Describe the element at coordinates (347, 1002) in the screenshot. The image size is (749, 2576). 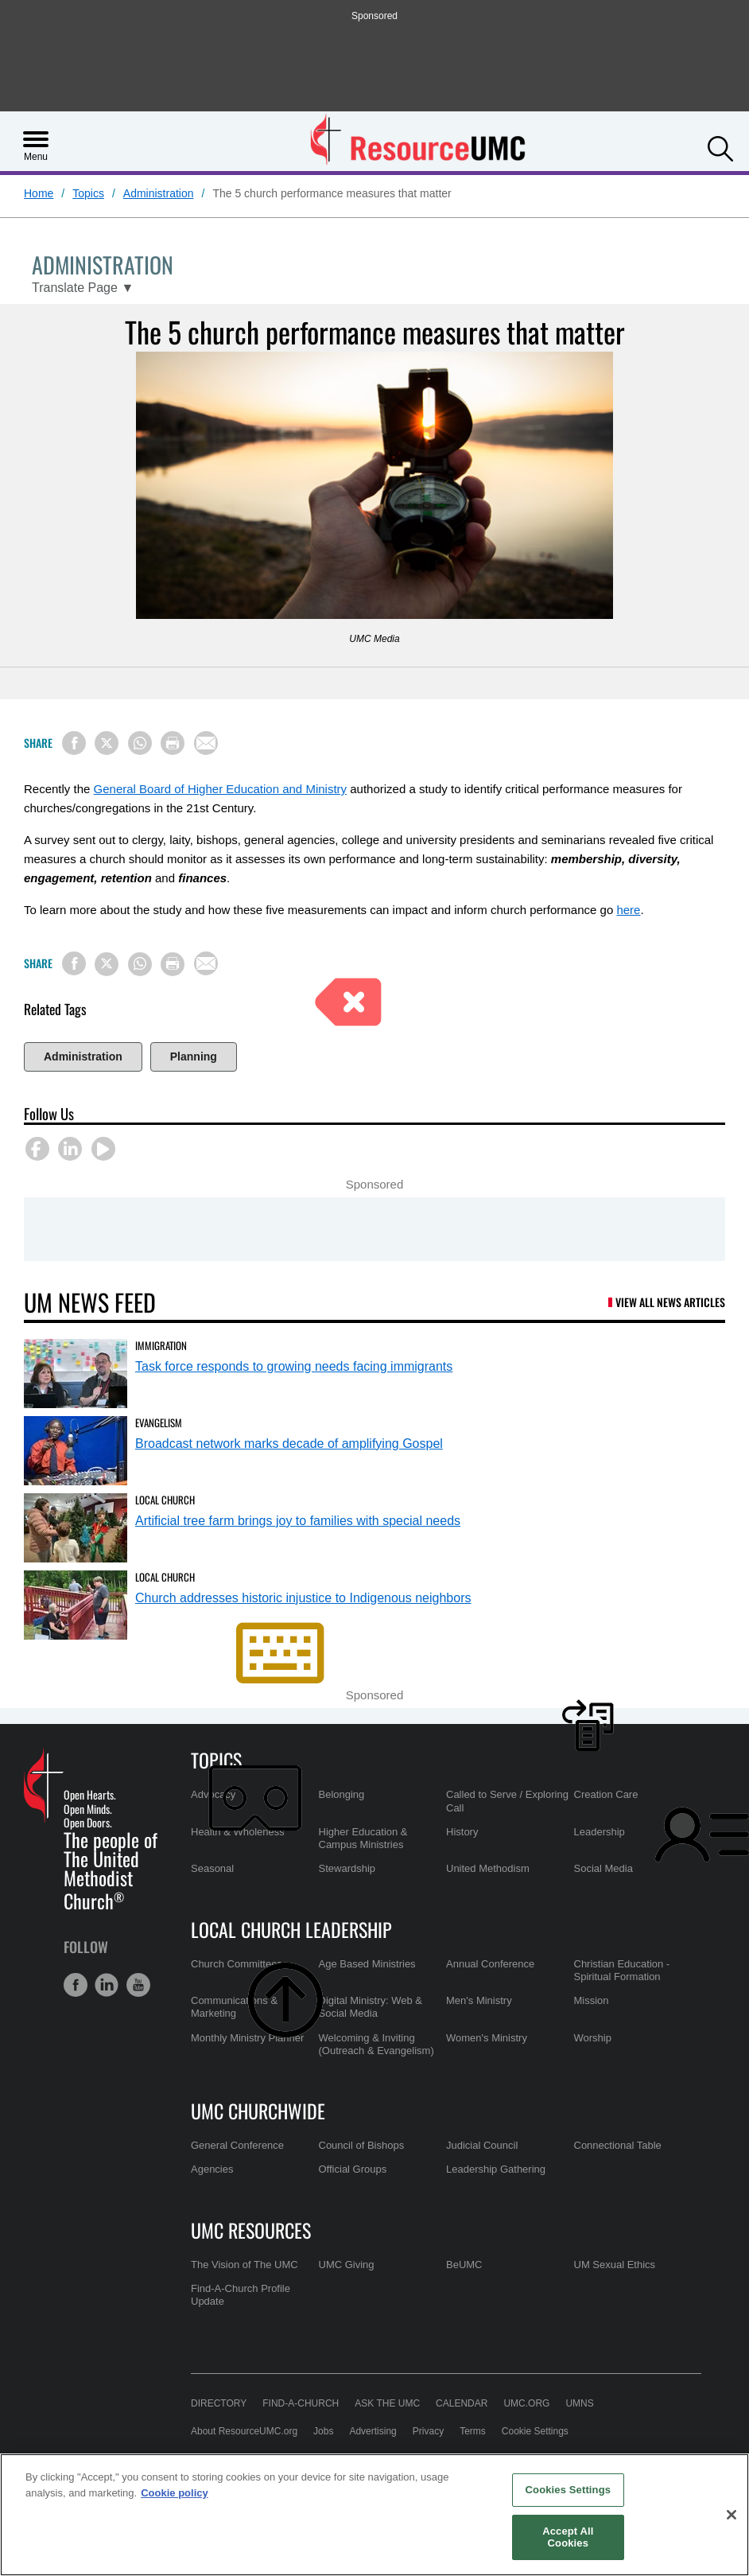
I see `delete the previous character` at that location.